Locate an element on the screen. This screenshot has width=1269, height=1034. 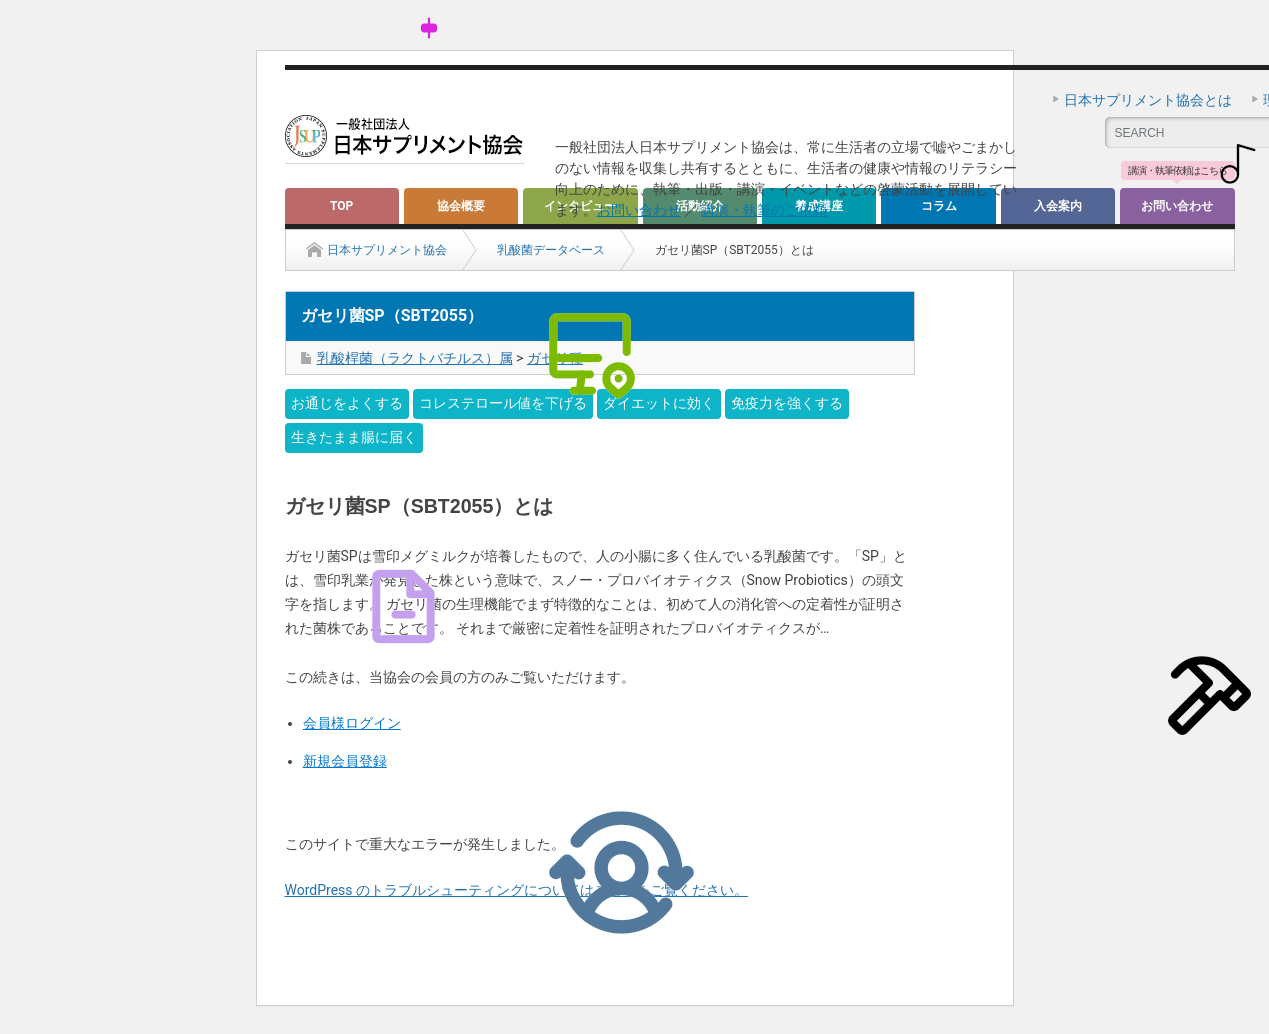
switch between user accounts is located at coordinates (621, 872).